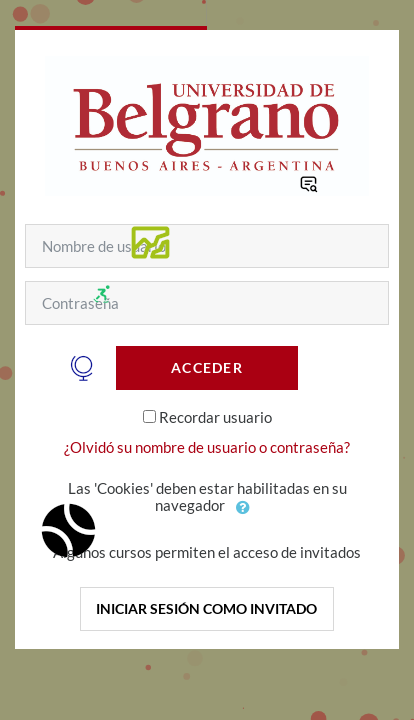 Image resolution: width=414 pixels, height=720 pixels. Describe the element at coordinates (150, 242) in the screenshot. I see `indicates a broken or corrupted image file` at that location.